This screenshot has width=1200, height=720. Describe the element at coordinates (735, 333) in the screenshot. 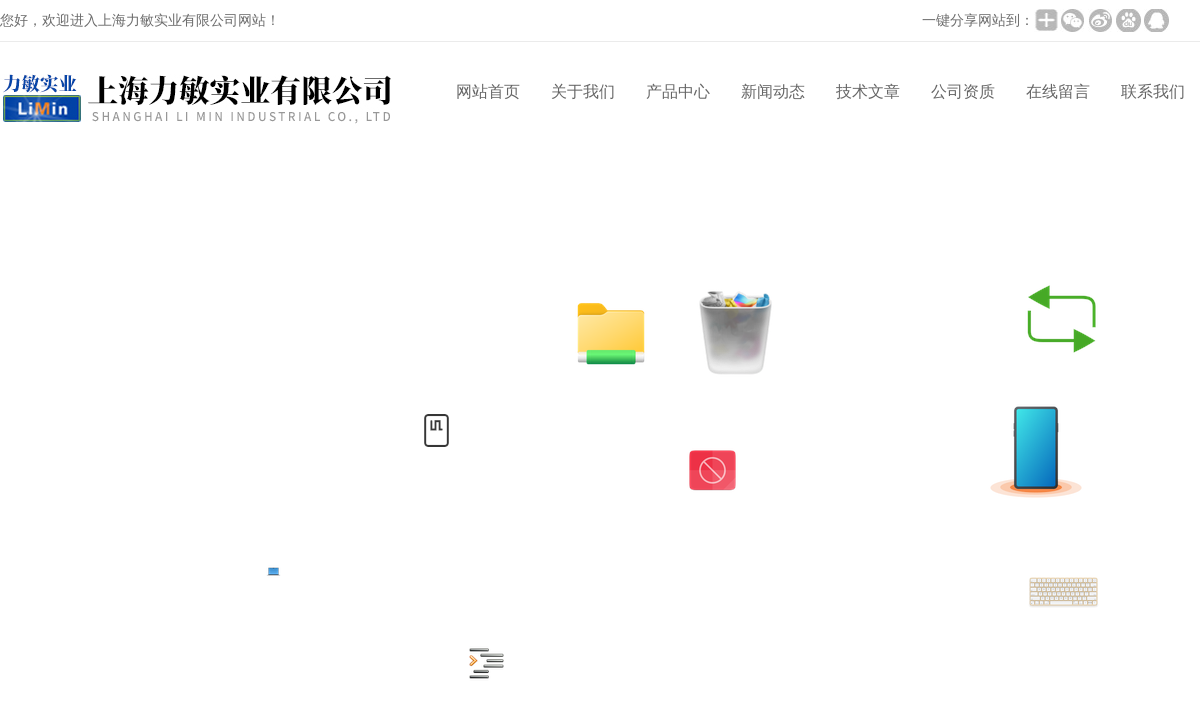

I see `trash bin containing items ready to be emptied` at that location.